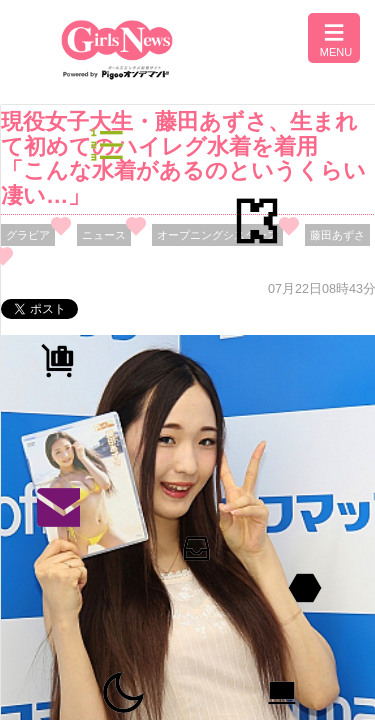 This screenshot has width=375, height=720. I want to click on view device information for macbook, so click(282, 693).